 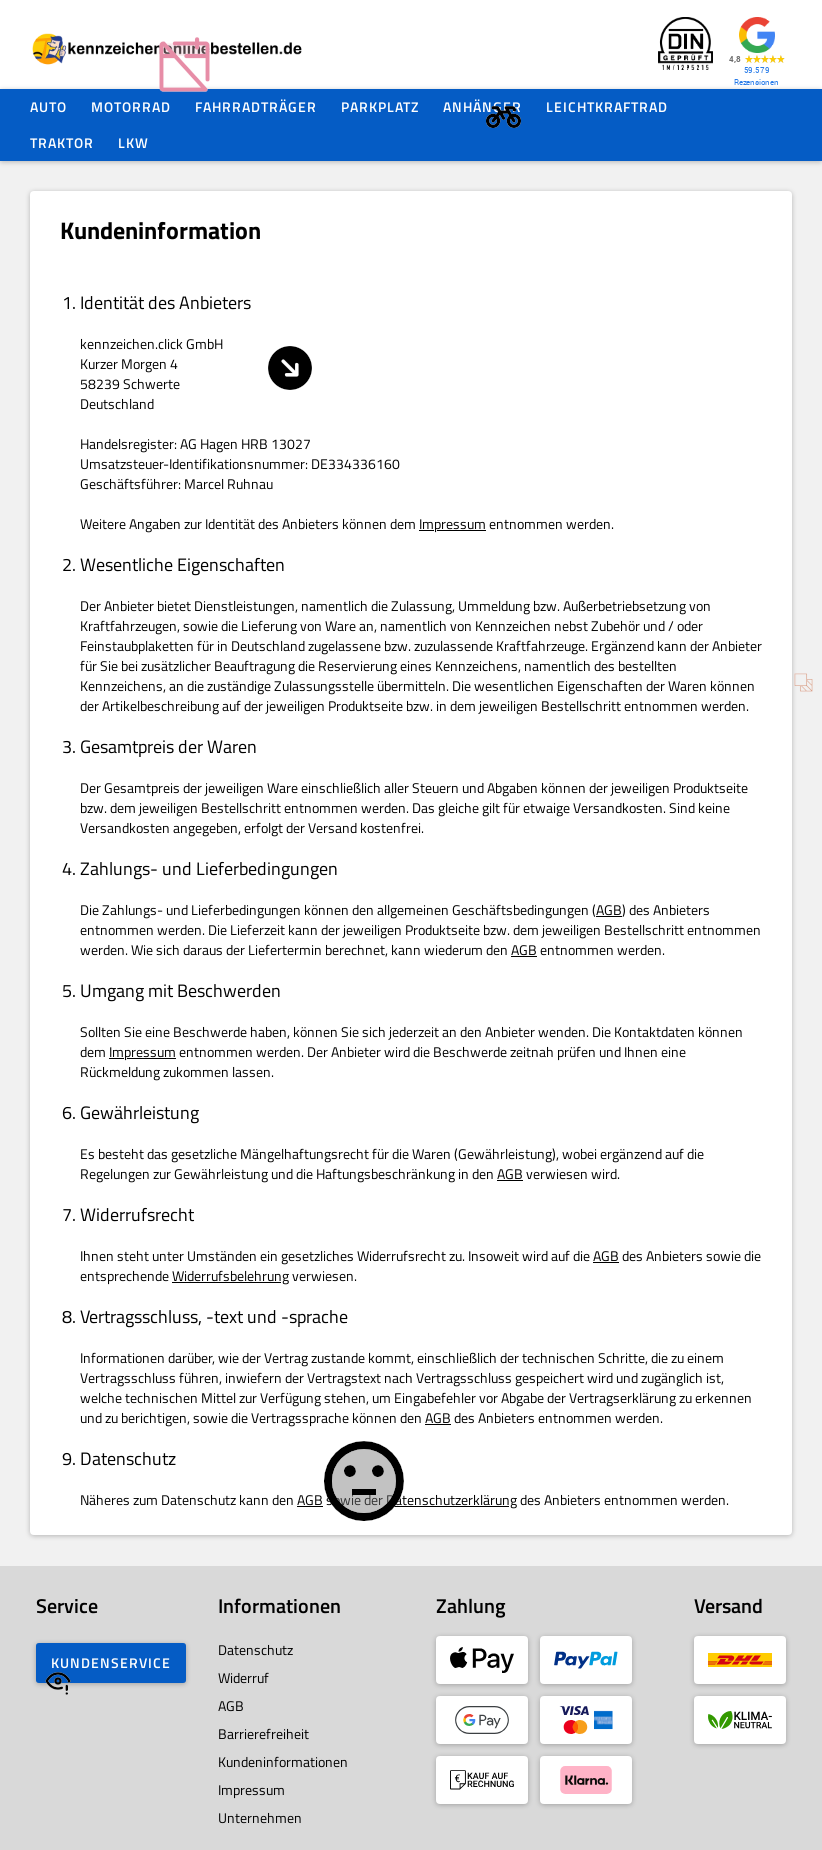 I want to click on navigate to the next section below, so click(x=290, y=368).